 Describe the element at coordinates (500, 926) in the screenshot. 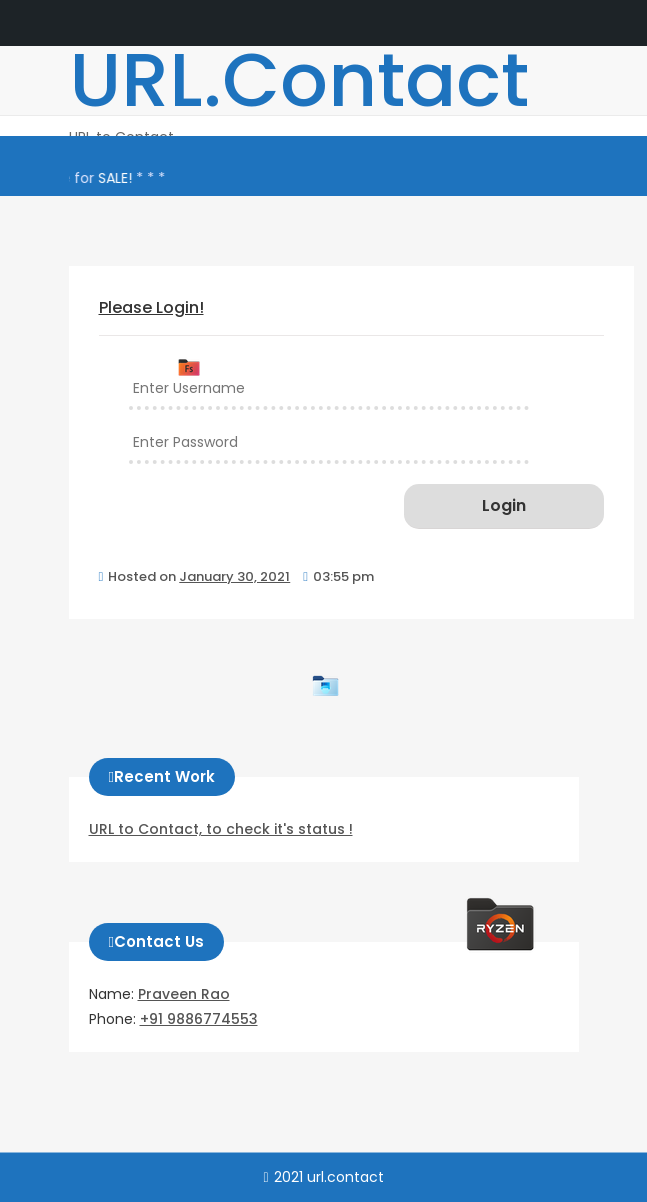

I see `folder containing AMD Ryzen-related files or software` at that location.